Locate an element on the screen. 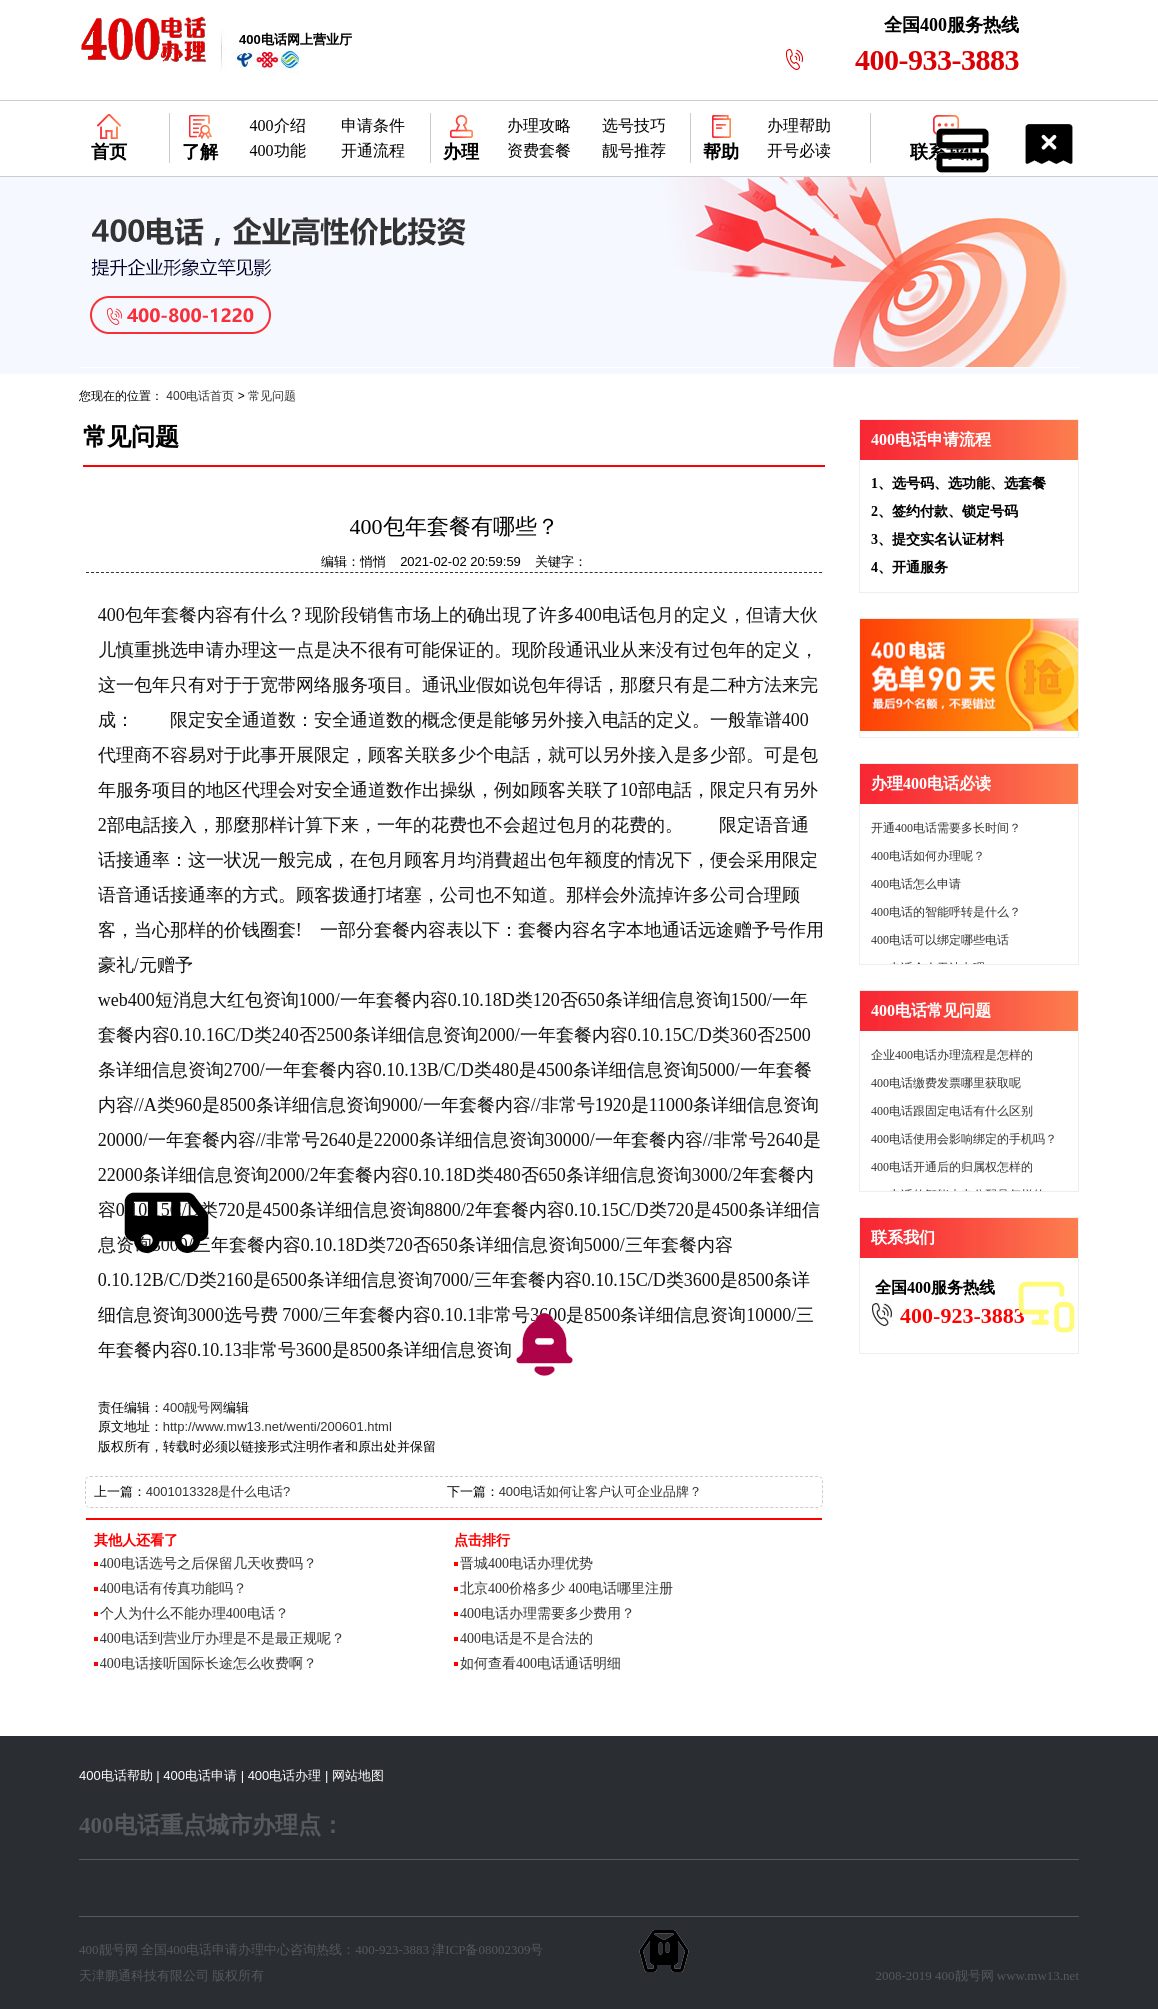 Image resolution: width=1158 pixels, height=2009 pixels. switch between desktop and mobile view is located at coordinates (1046, 1304).